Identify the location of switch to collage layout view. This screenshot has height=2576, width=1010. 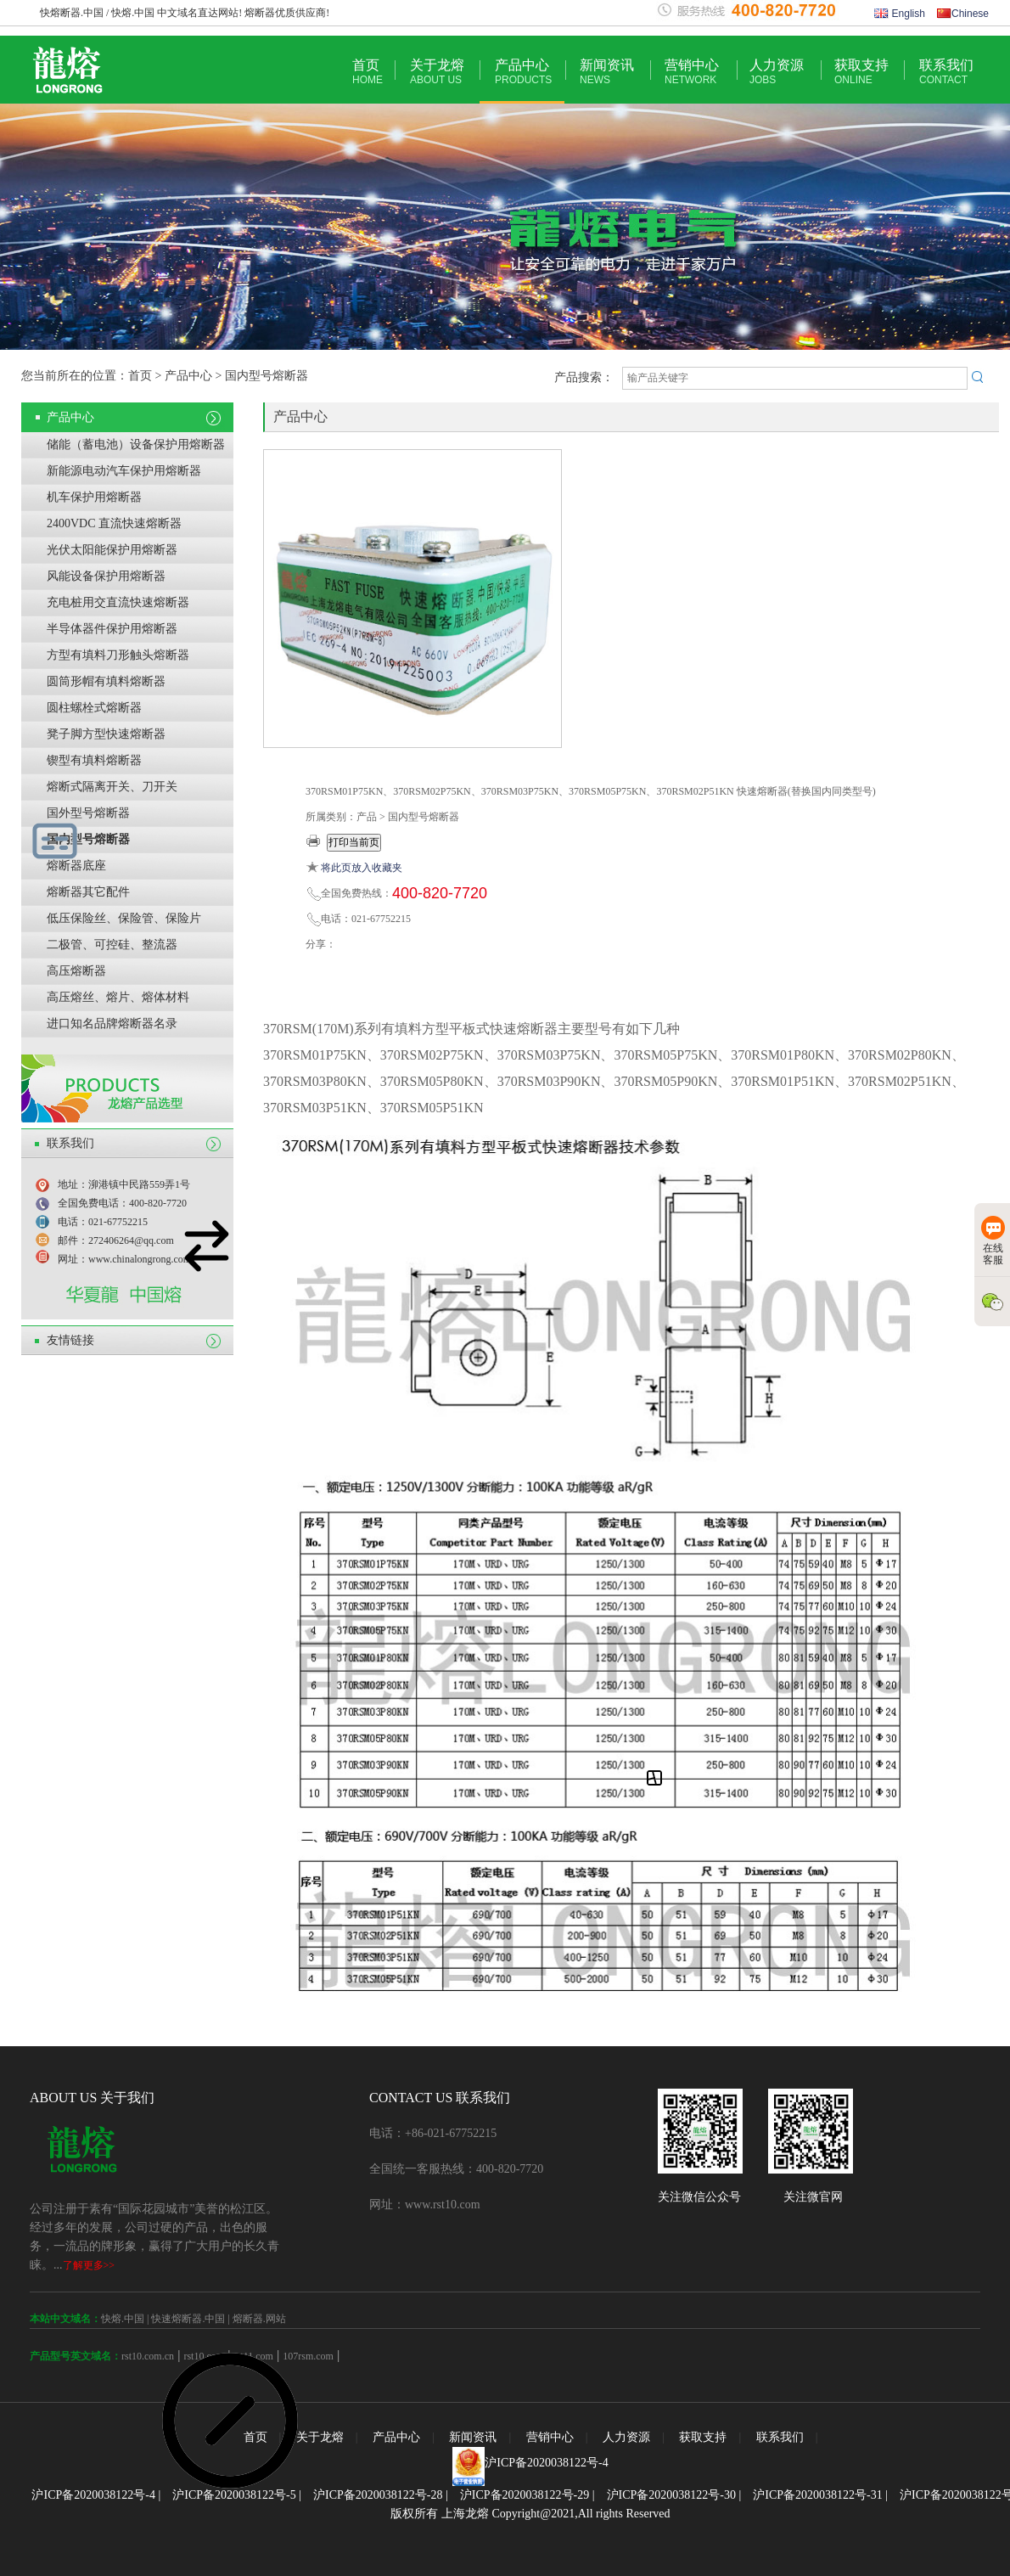
(654, 1778).